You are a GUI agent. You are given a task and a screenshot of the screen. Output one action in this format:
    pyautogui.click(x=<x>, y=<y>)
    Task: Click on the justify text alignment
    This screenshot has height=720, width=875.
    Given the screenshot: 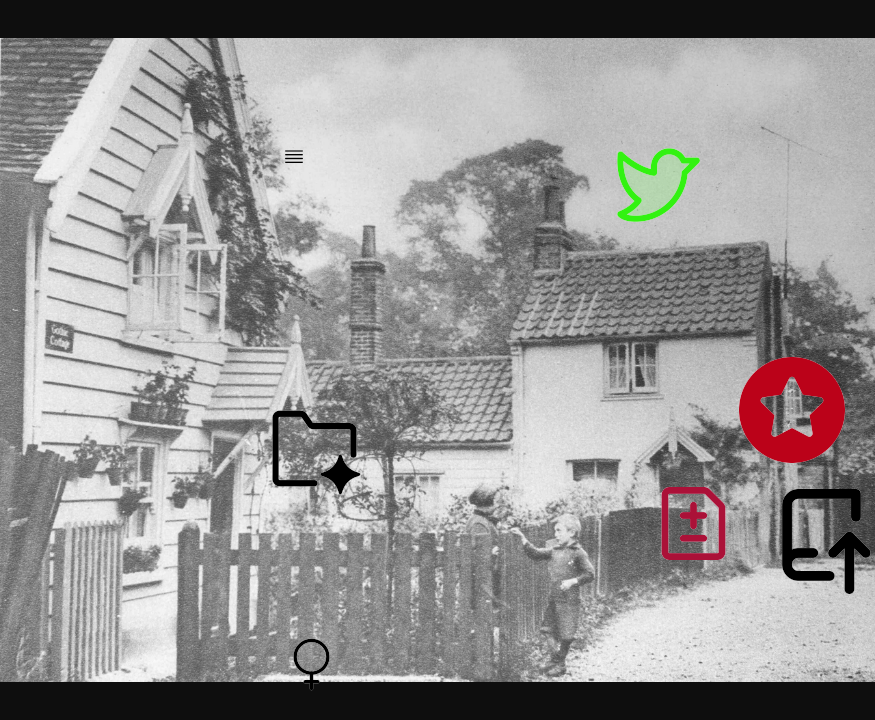 What is the action you would take?
    pyautogui.click(x=294, y=157)
    